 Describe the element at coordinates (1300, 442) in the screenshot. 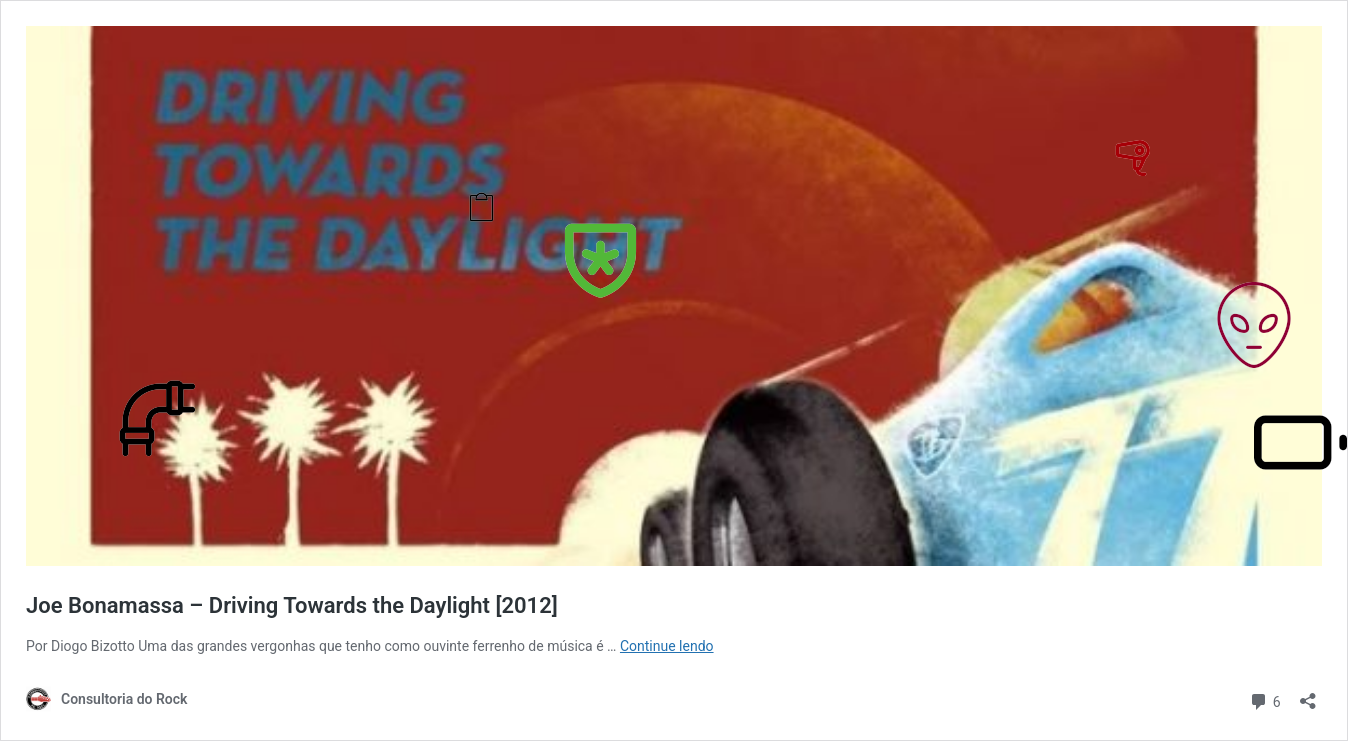

I see `indicates current battery level` at that location.